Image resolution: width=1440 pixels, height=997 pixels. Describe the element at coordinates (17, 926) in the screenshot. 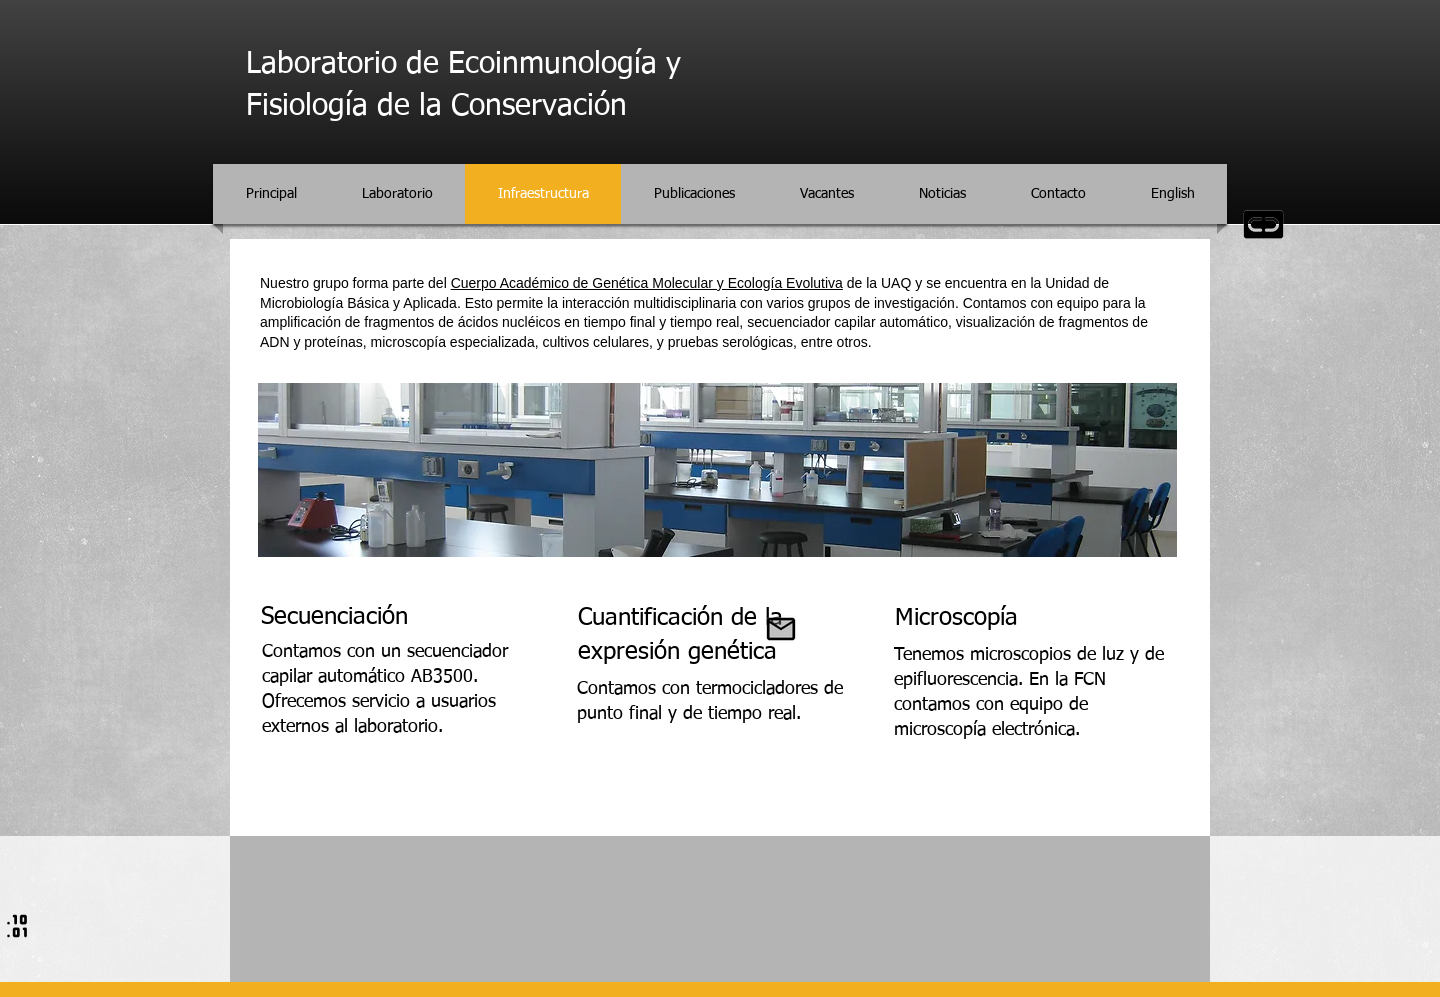

I see `view or access binary/raw data` at that location.